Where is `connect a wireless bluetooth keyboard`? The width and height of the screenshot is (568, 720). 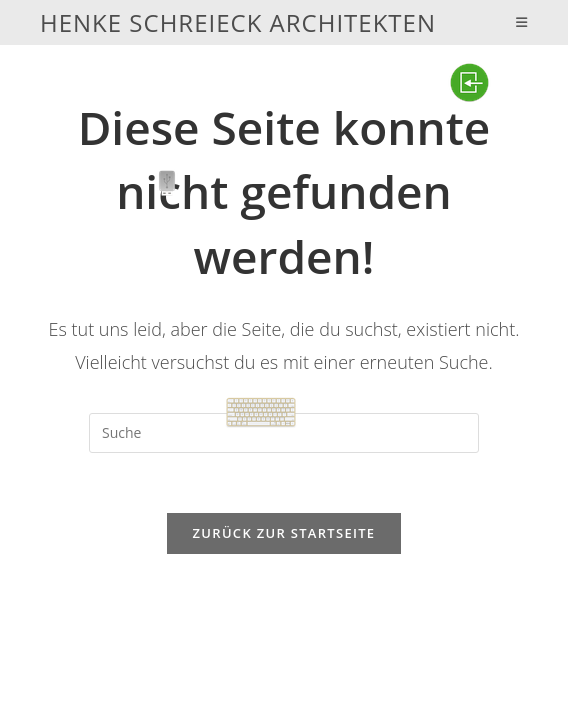
connect a wireless bluetooth keyboard is located at coordinates (261, 412).